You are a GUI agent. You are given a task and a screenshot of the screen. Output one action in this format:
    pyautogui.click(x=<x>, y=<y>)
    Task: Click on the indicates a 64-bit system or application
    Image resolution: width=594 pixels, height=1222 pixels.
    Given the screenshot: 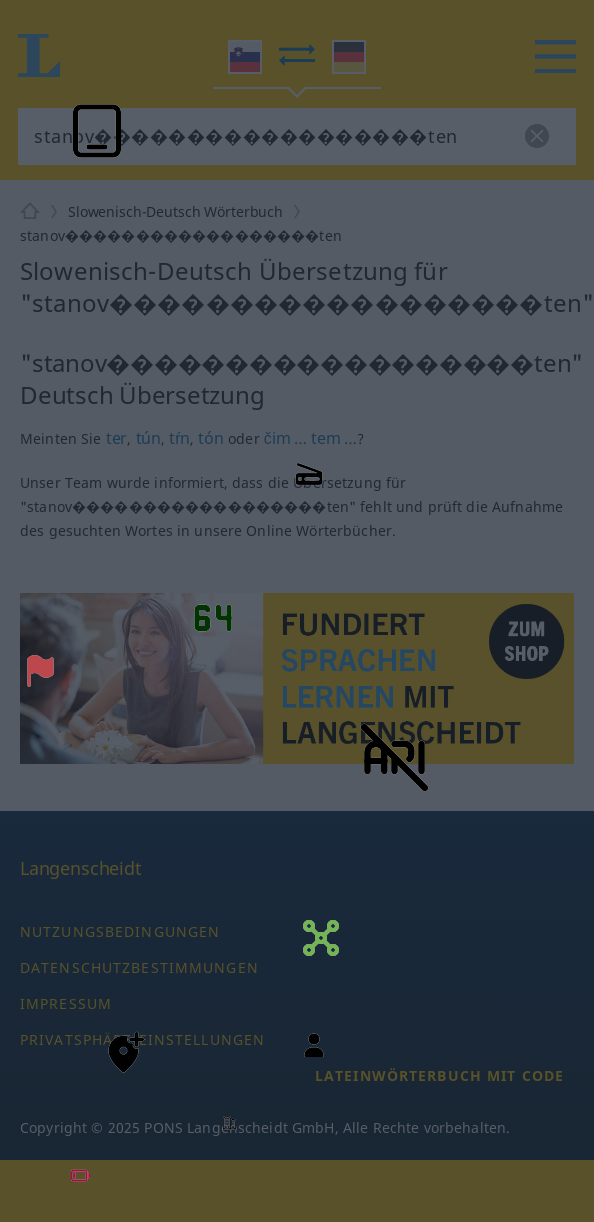 What is the action you would take?
    pyautogui.click(x=213, y=618)
    